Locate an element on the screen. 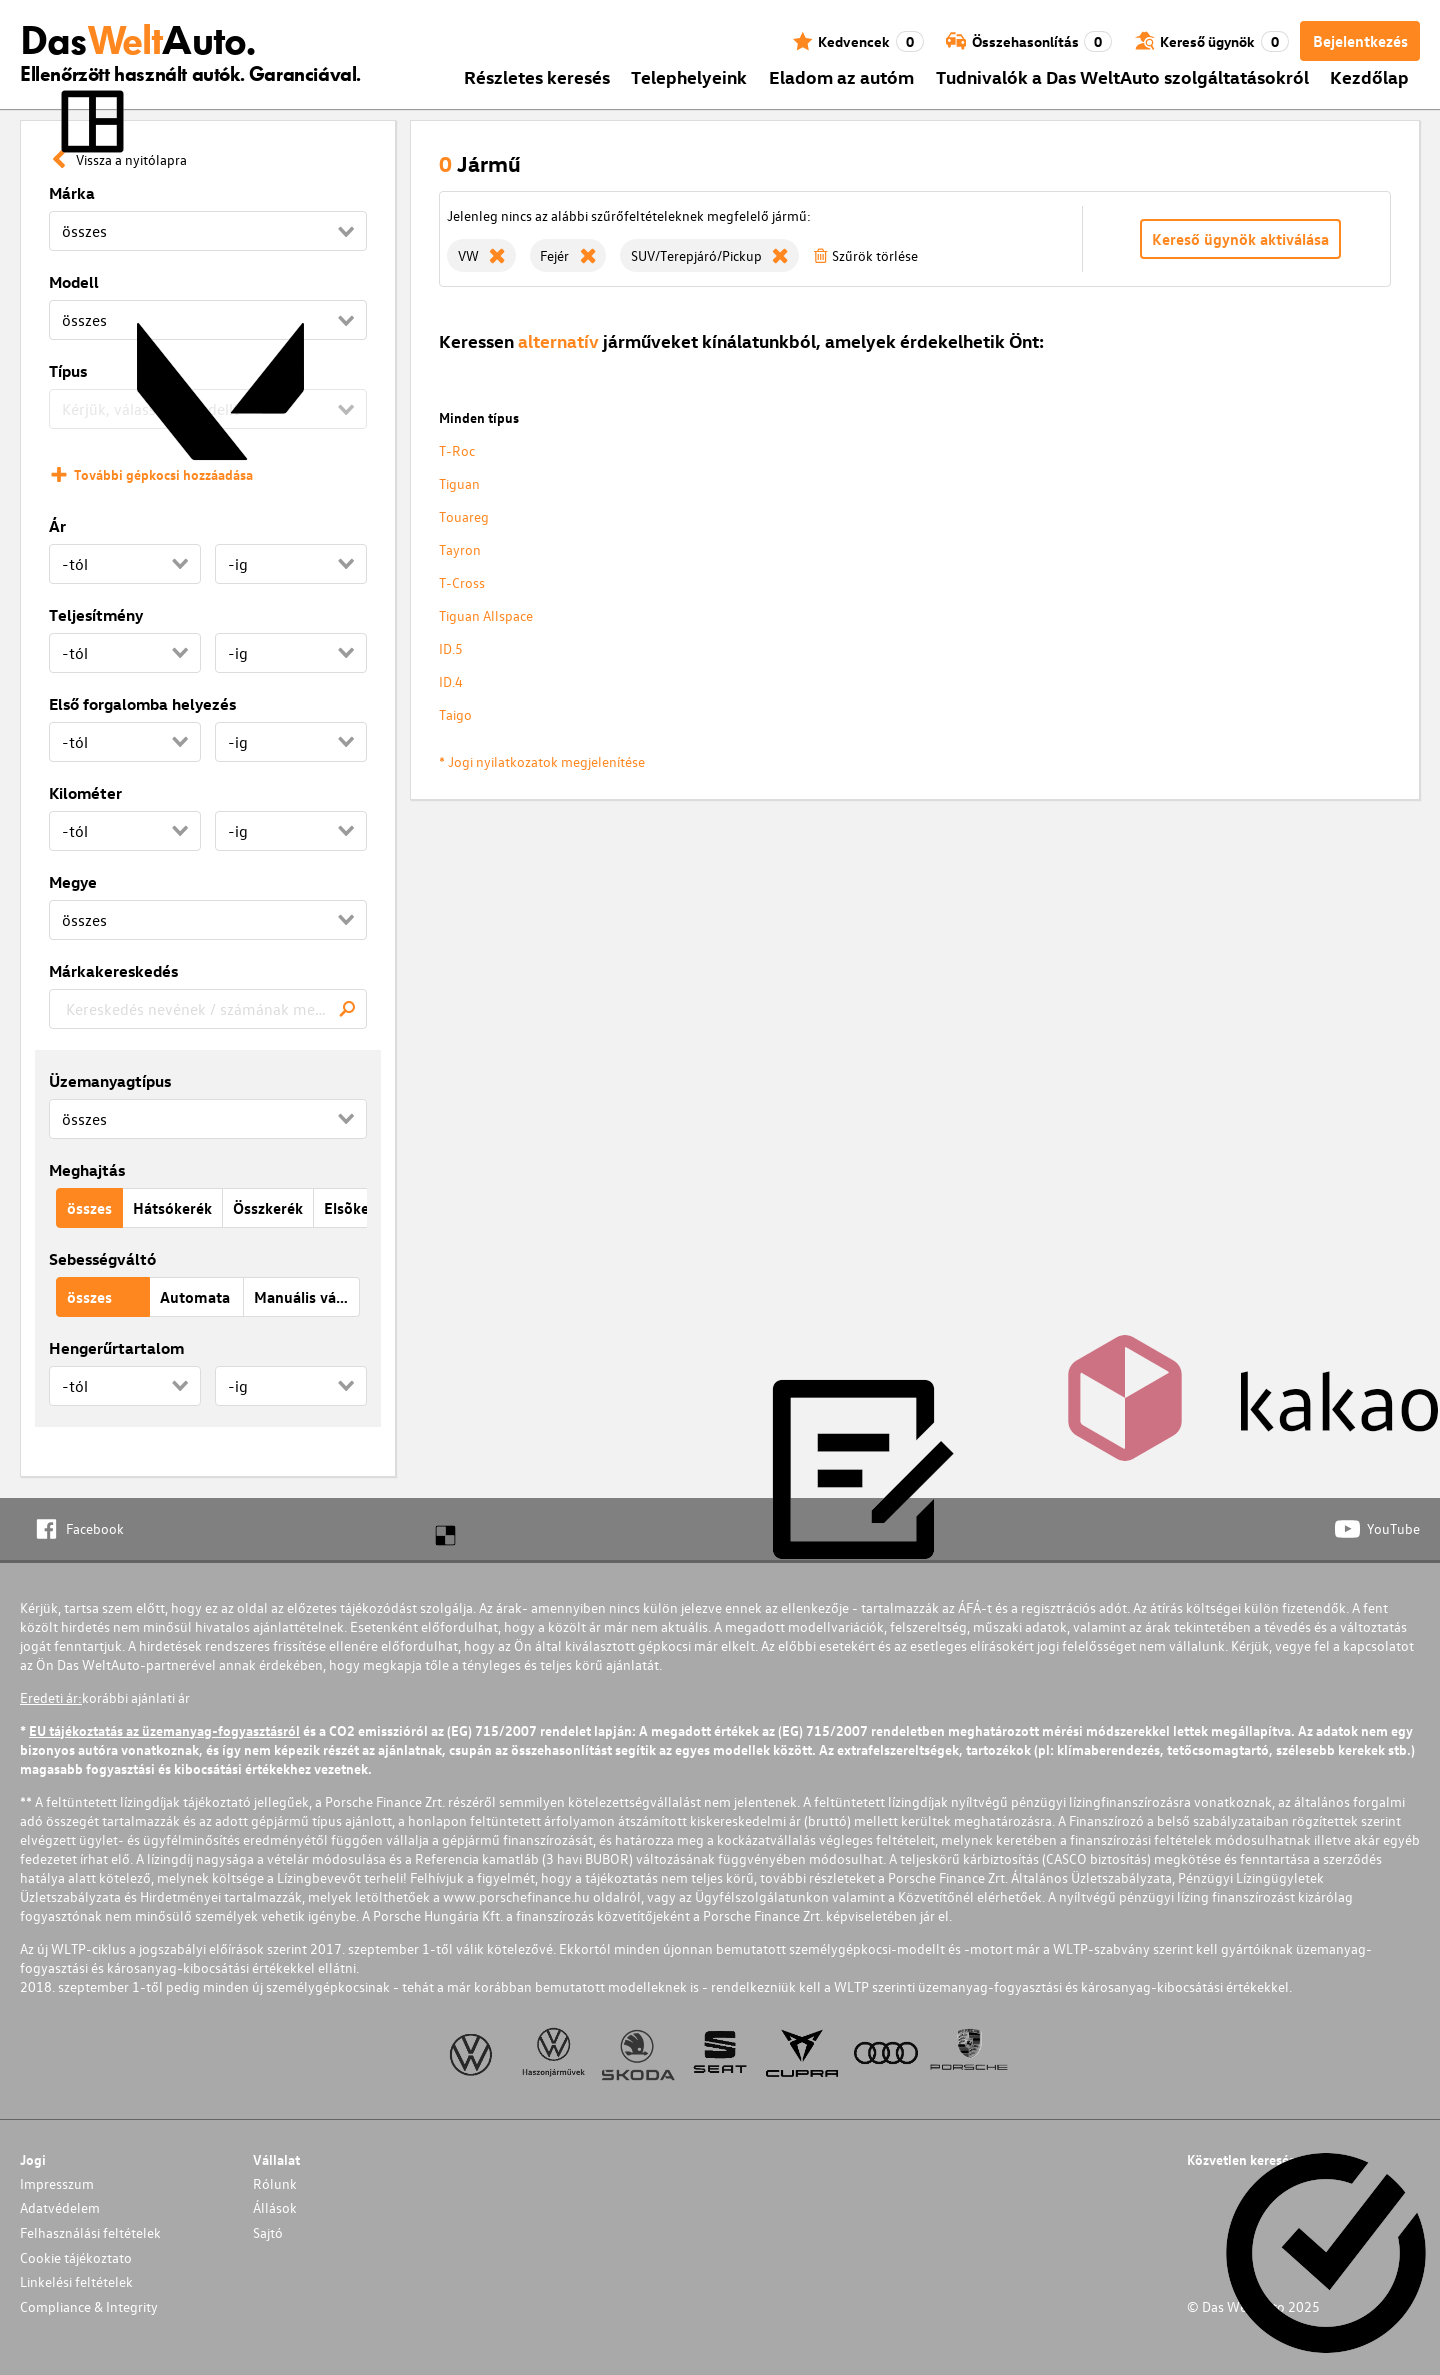 The image size is (1440, 2375). launch valorant game is located at coordinates (220, 391).